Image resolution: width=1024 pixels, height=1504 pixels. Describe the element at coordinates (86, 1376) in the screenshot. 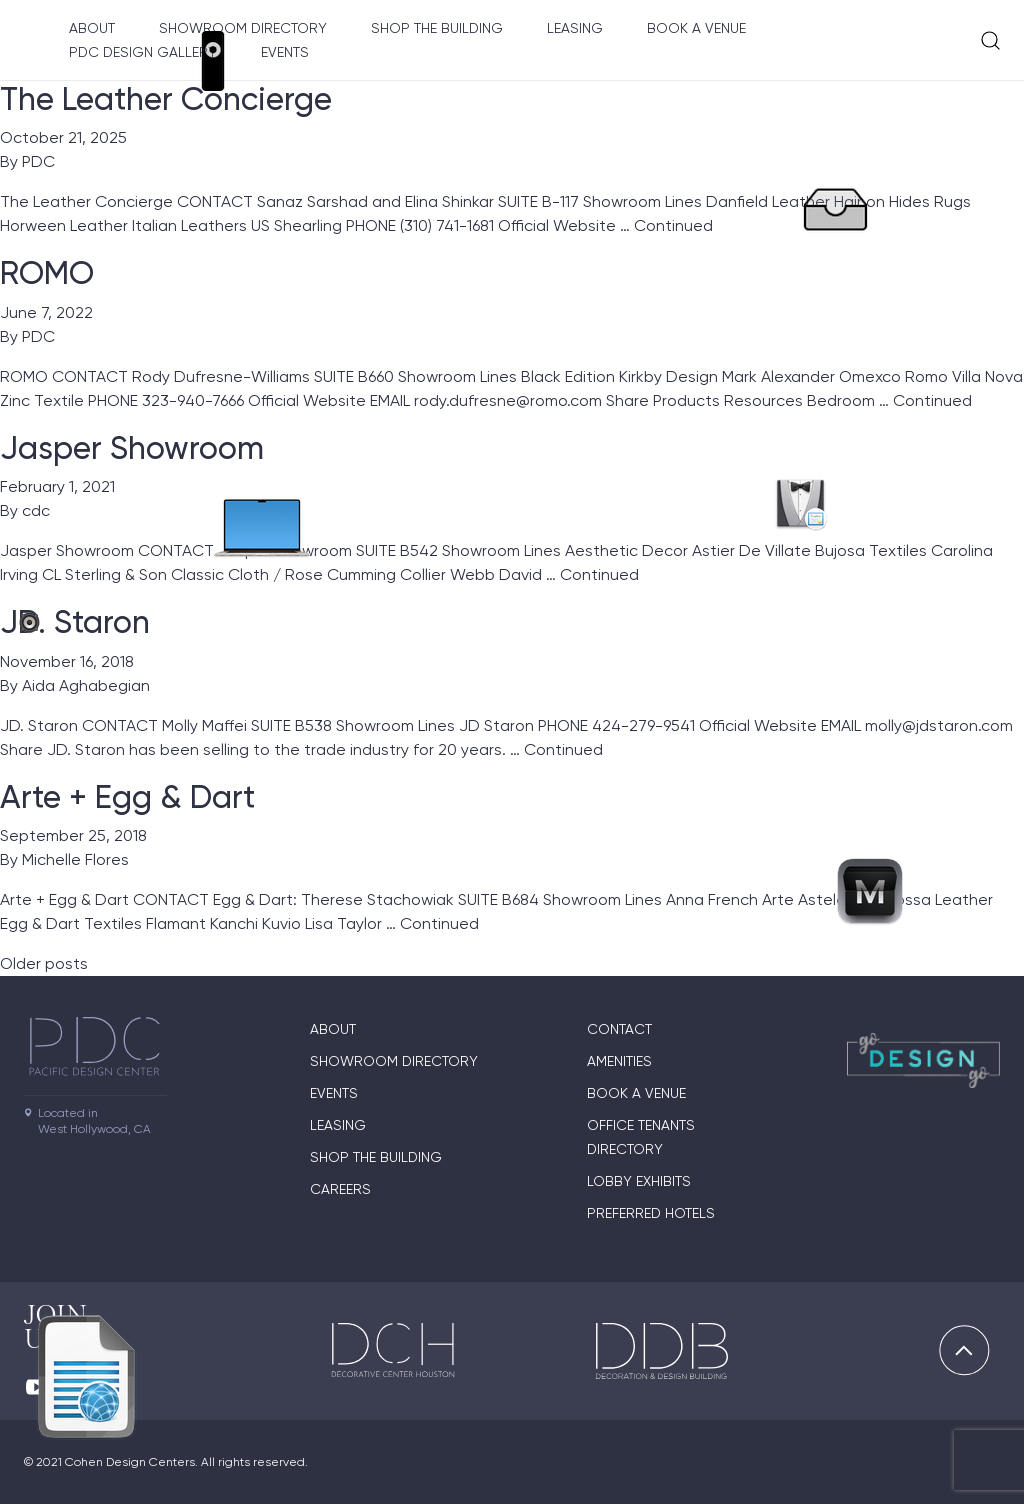

I see `libreoffice web template document file` at that location.